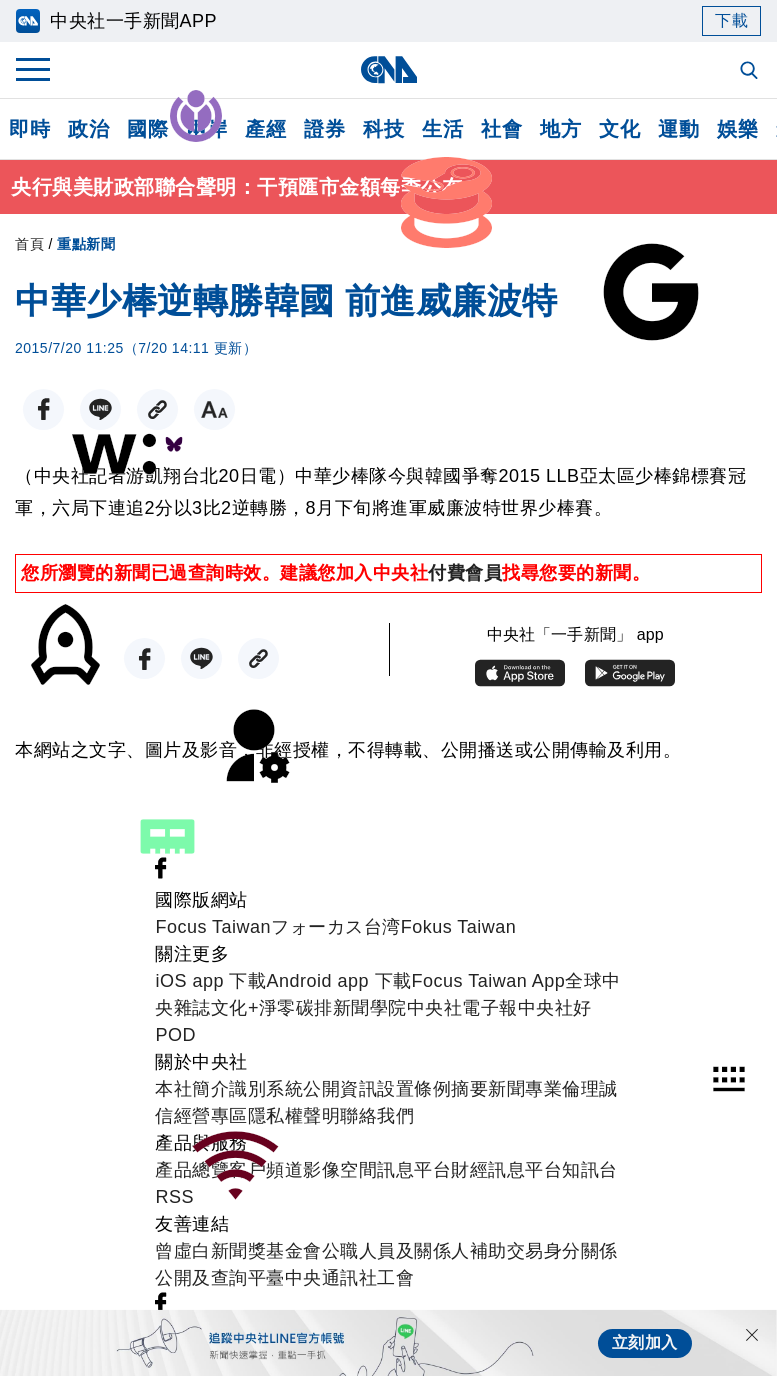 The image size is (777, 1376). Describe the element at coordinates (65, 643) in the screenshot. I see `launch or deploy an application` at that location.